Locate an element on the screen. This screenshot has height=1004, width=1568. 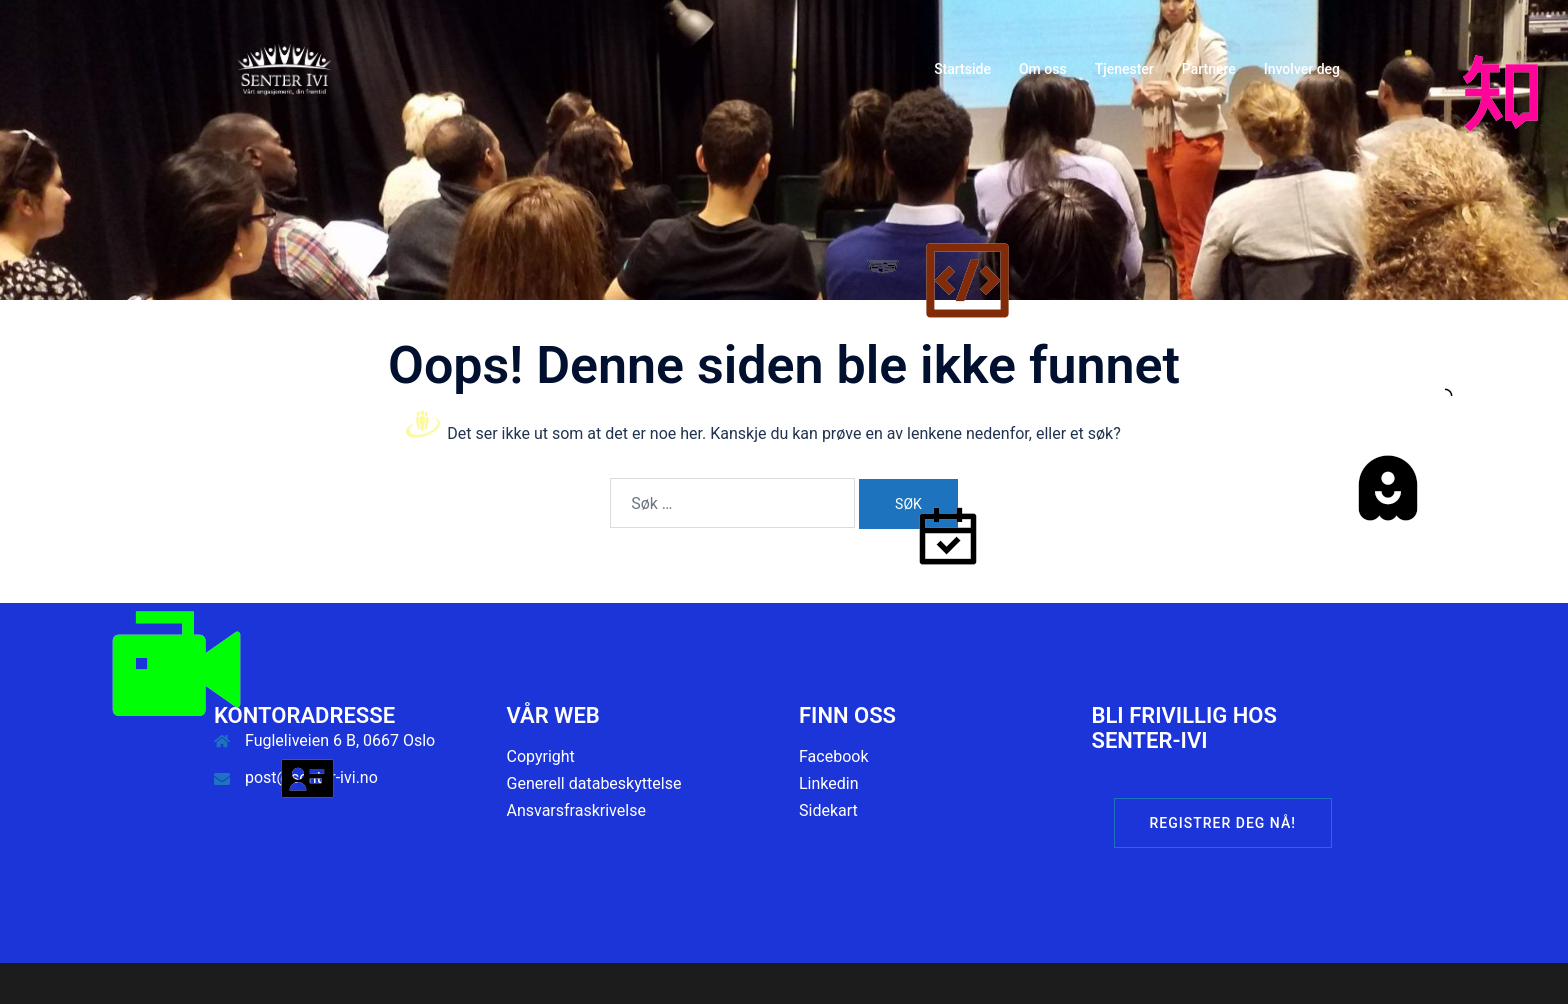
confirm a scheduled event or appointment is located at coordinates (948, 539).